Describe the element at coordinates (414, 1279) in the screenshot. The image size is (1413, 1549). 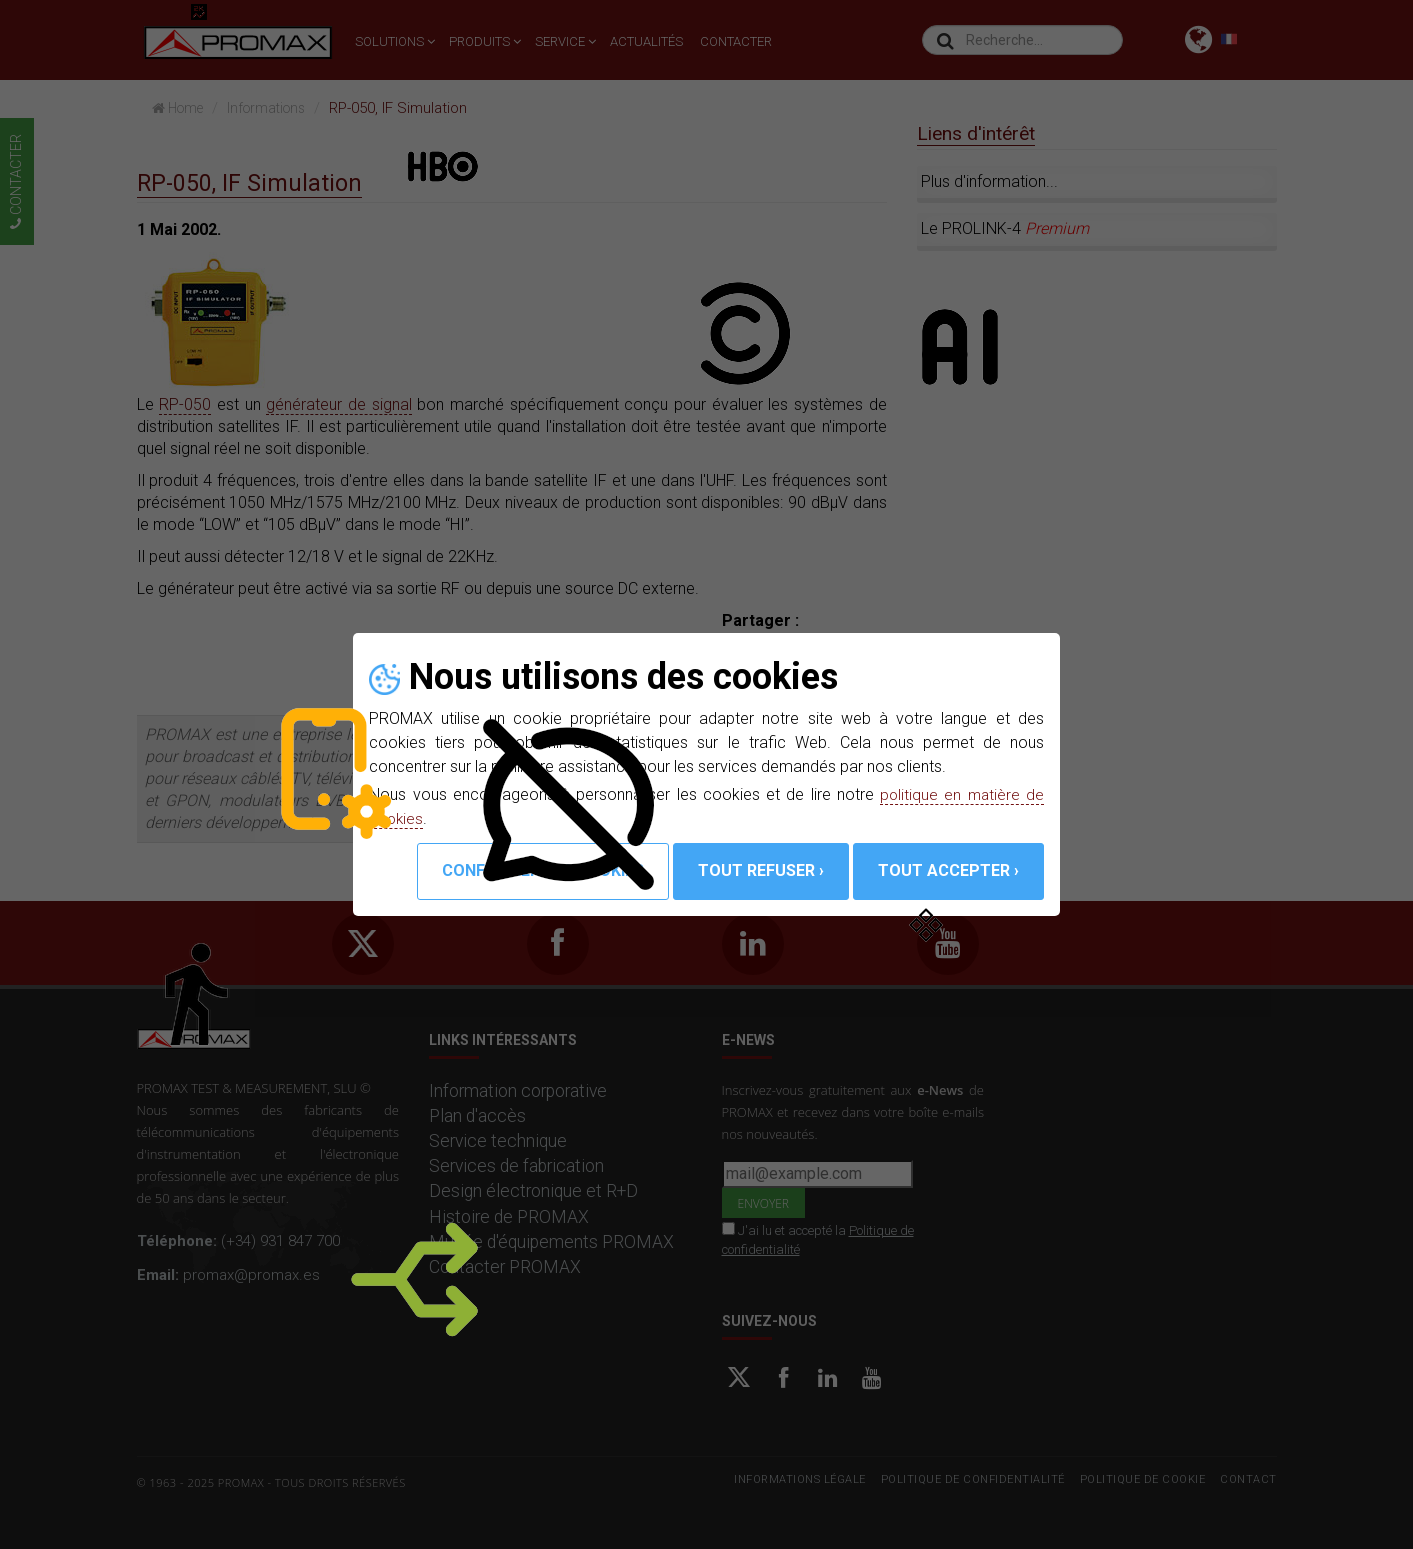
I see `split or branch content into multiple paths` at that location.